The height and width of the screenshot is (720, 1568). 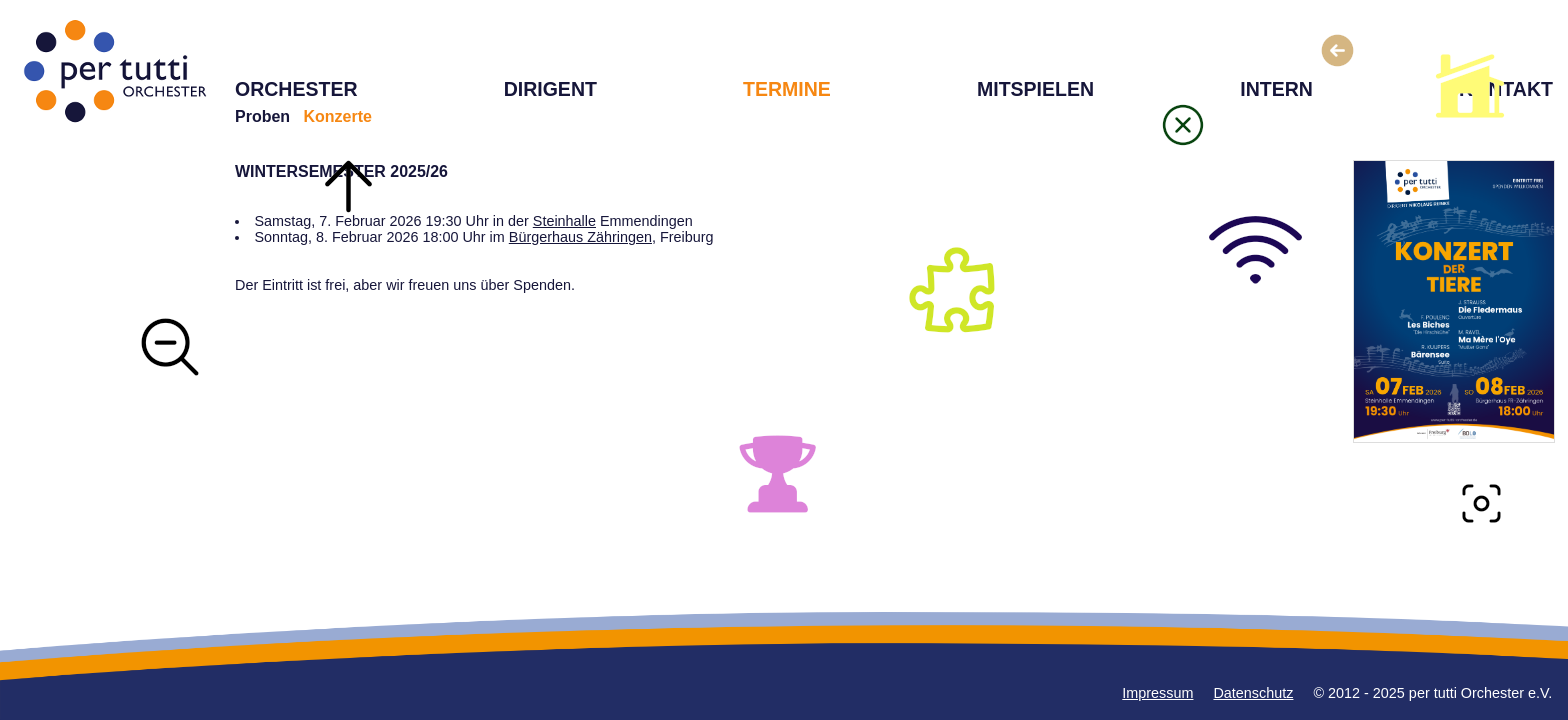 What do you see at coordinates (348, 186) in the screenshot?
I see `move item up in a list` at bounding box center [348, 186].